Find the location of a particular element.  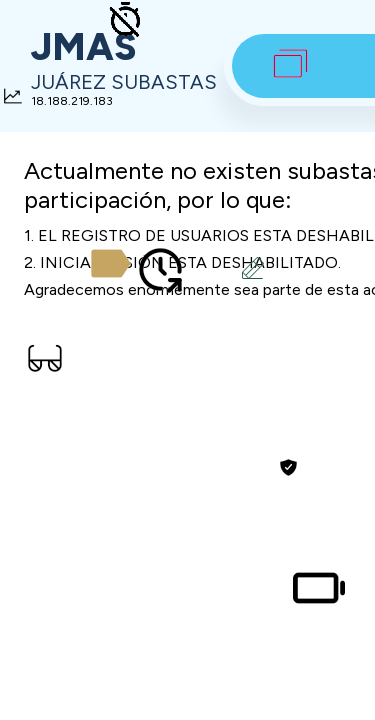

view stacked cards or layers is located at coordinates (290, 63).